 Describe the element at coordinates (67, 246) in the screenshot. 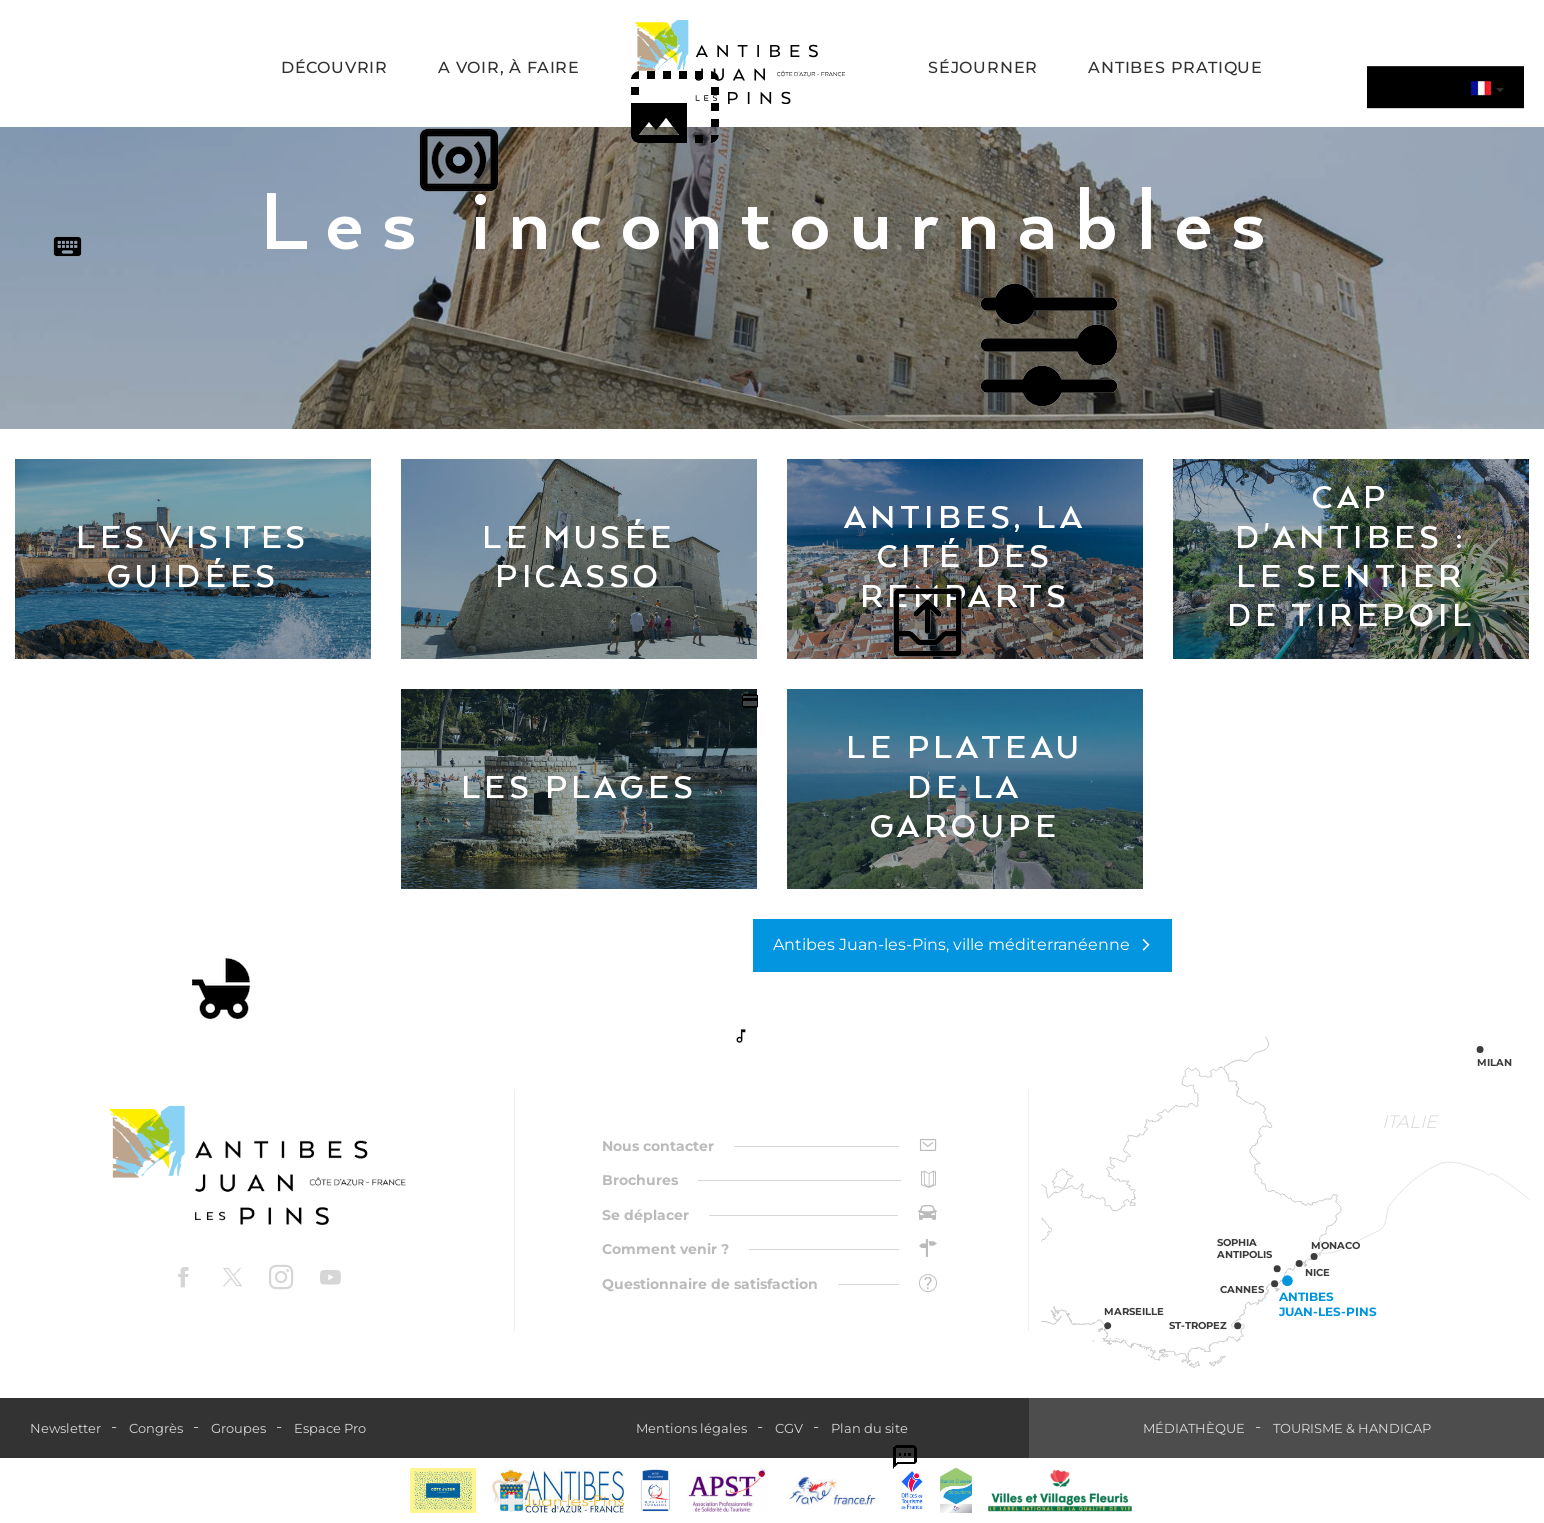

I see `open the on-screen keyboard` at that location.